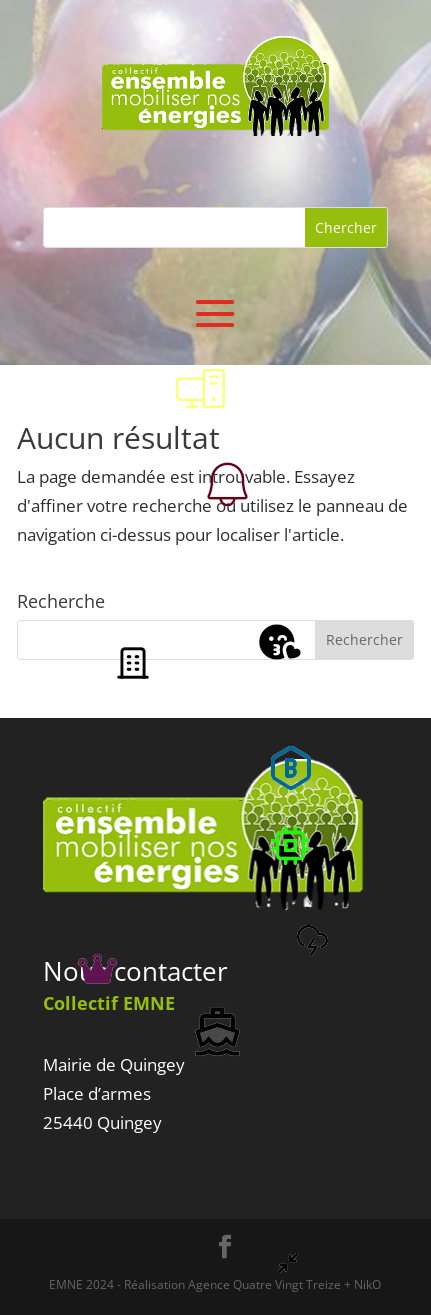  What do you see at coordinates (217, 1031) in the screenshot?
I see `get directions by ferry or boat` at bounding box center [217, 1031].